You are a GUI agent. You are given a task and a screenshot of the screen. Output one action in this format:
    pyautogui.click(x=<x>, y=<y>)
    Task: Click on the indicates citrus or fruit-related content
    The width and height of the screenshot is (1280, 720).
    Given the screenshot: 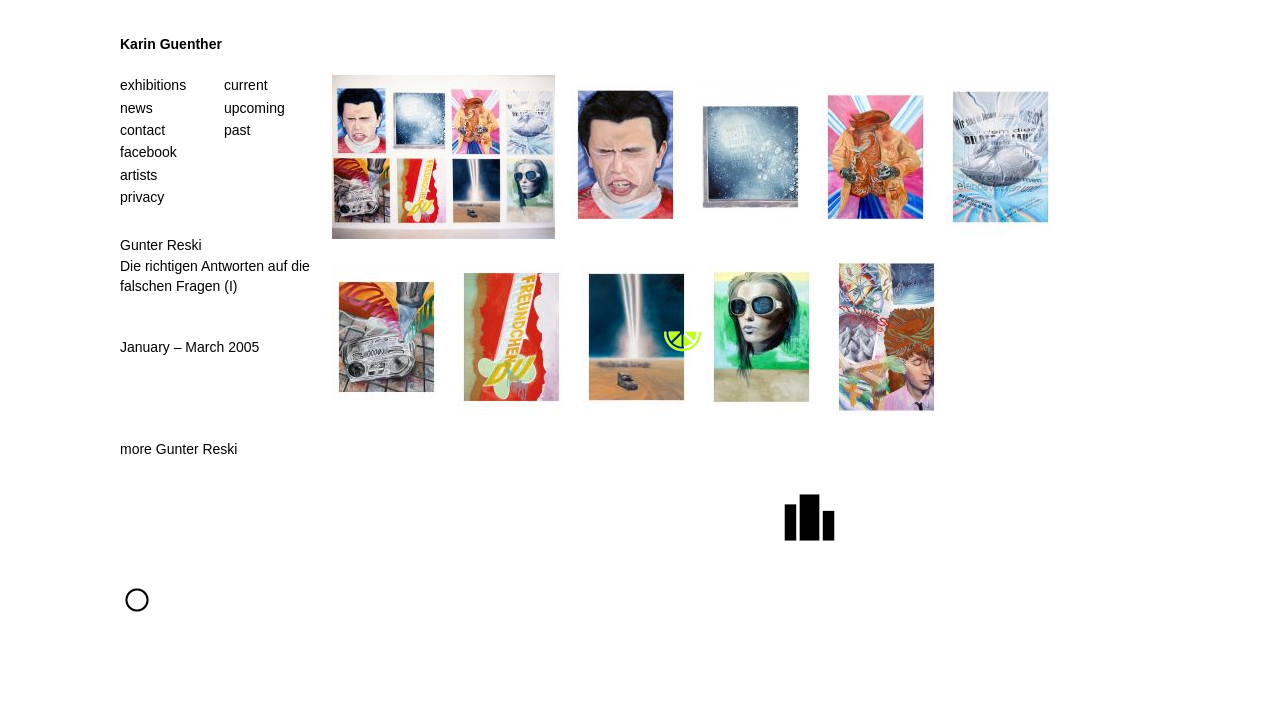 What is the action you would take?
    pyautogui.click(x=682, y=338)
    